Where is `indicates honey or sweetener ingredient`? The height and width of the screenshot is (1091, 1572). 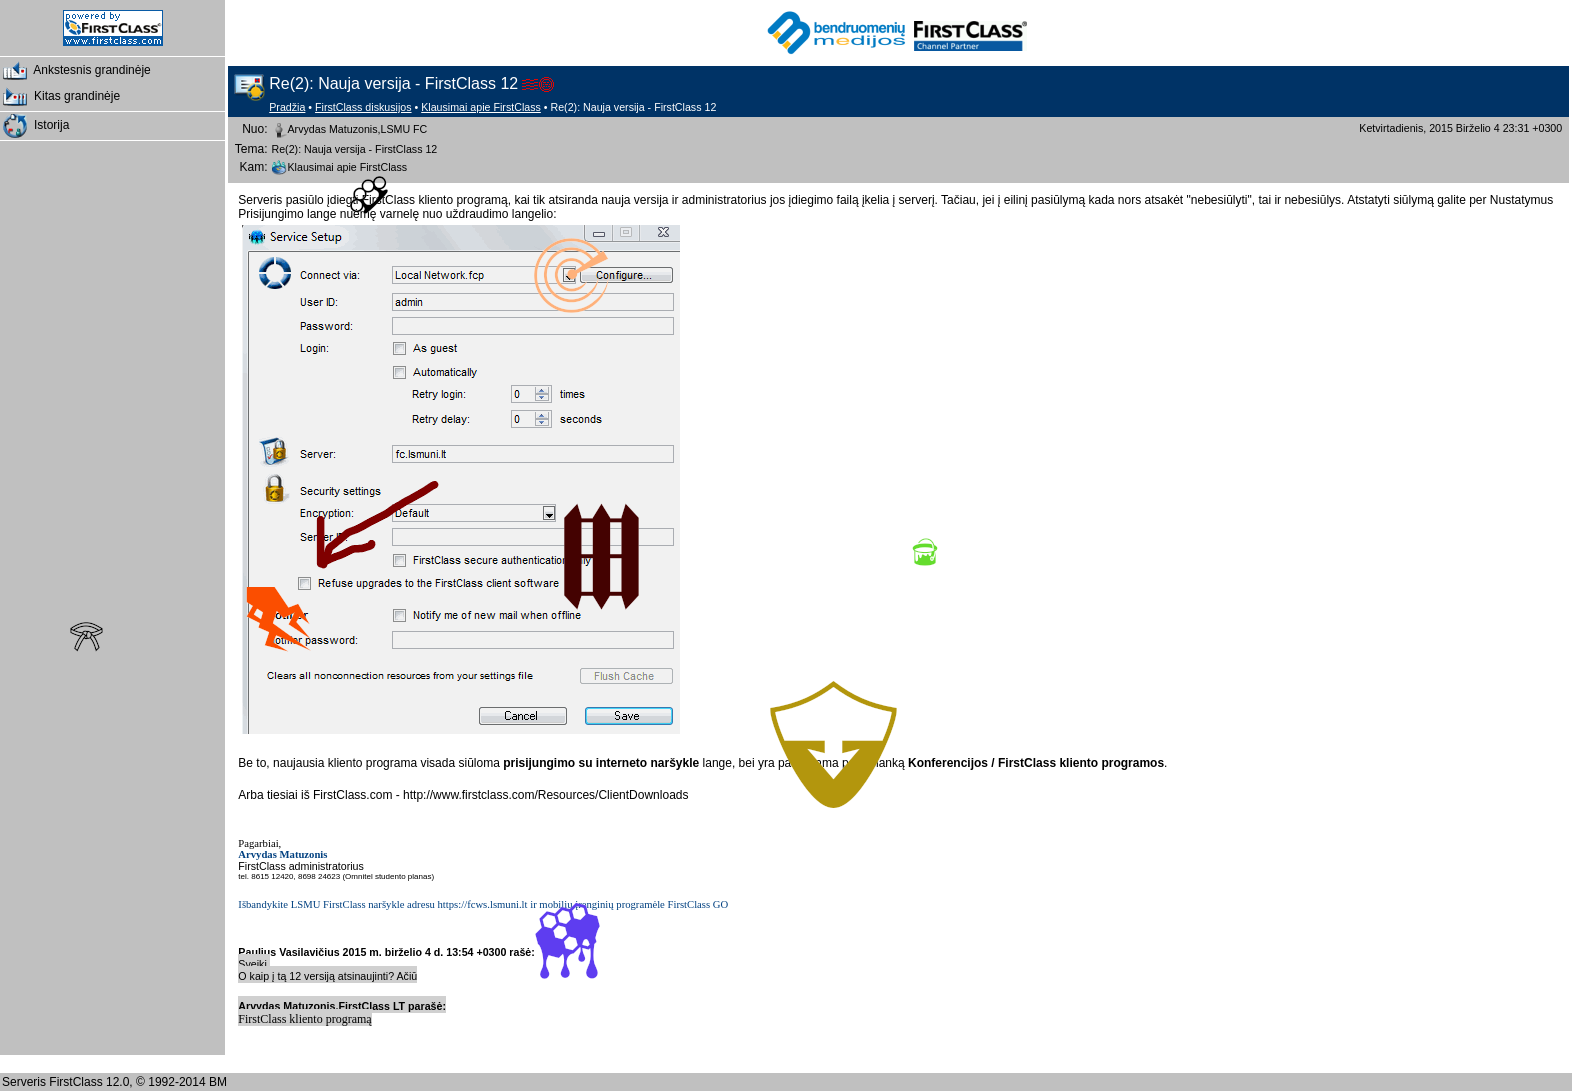
indicates honey or sweetener ingredient is located at coordinates (567, 940).